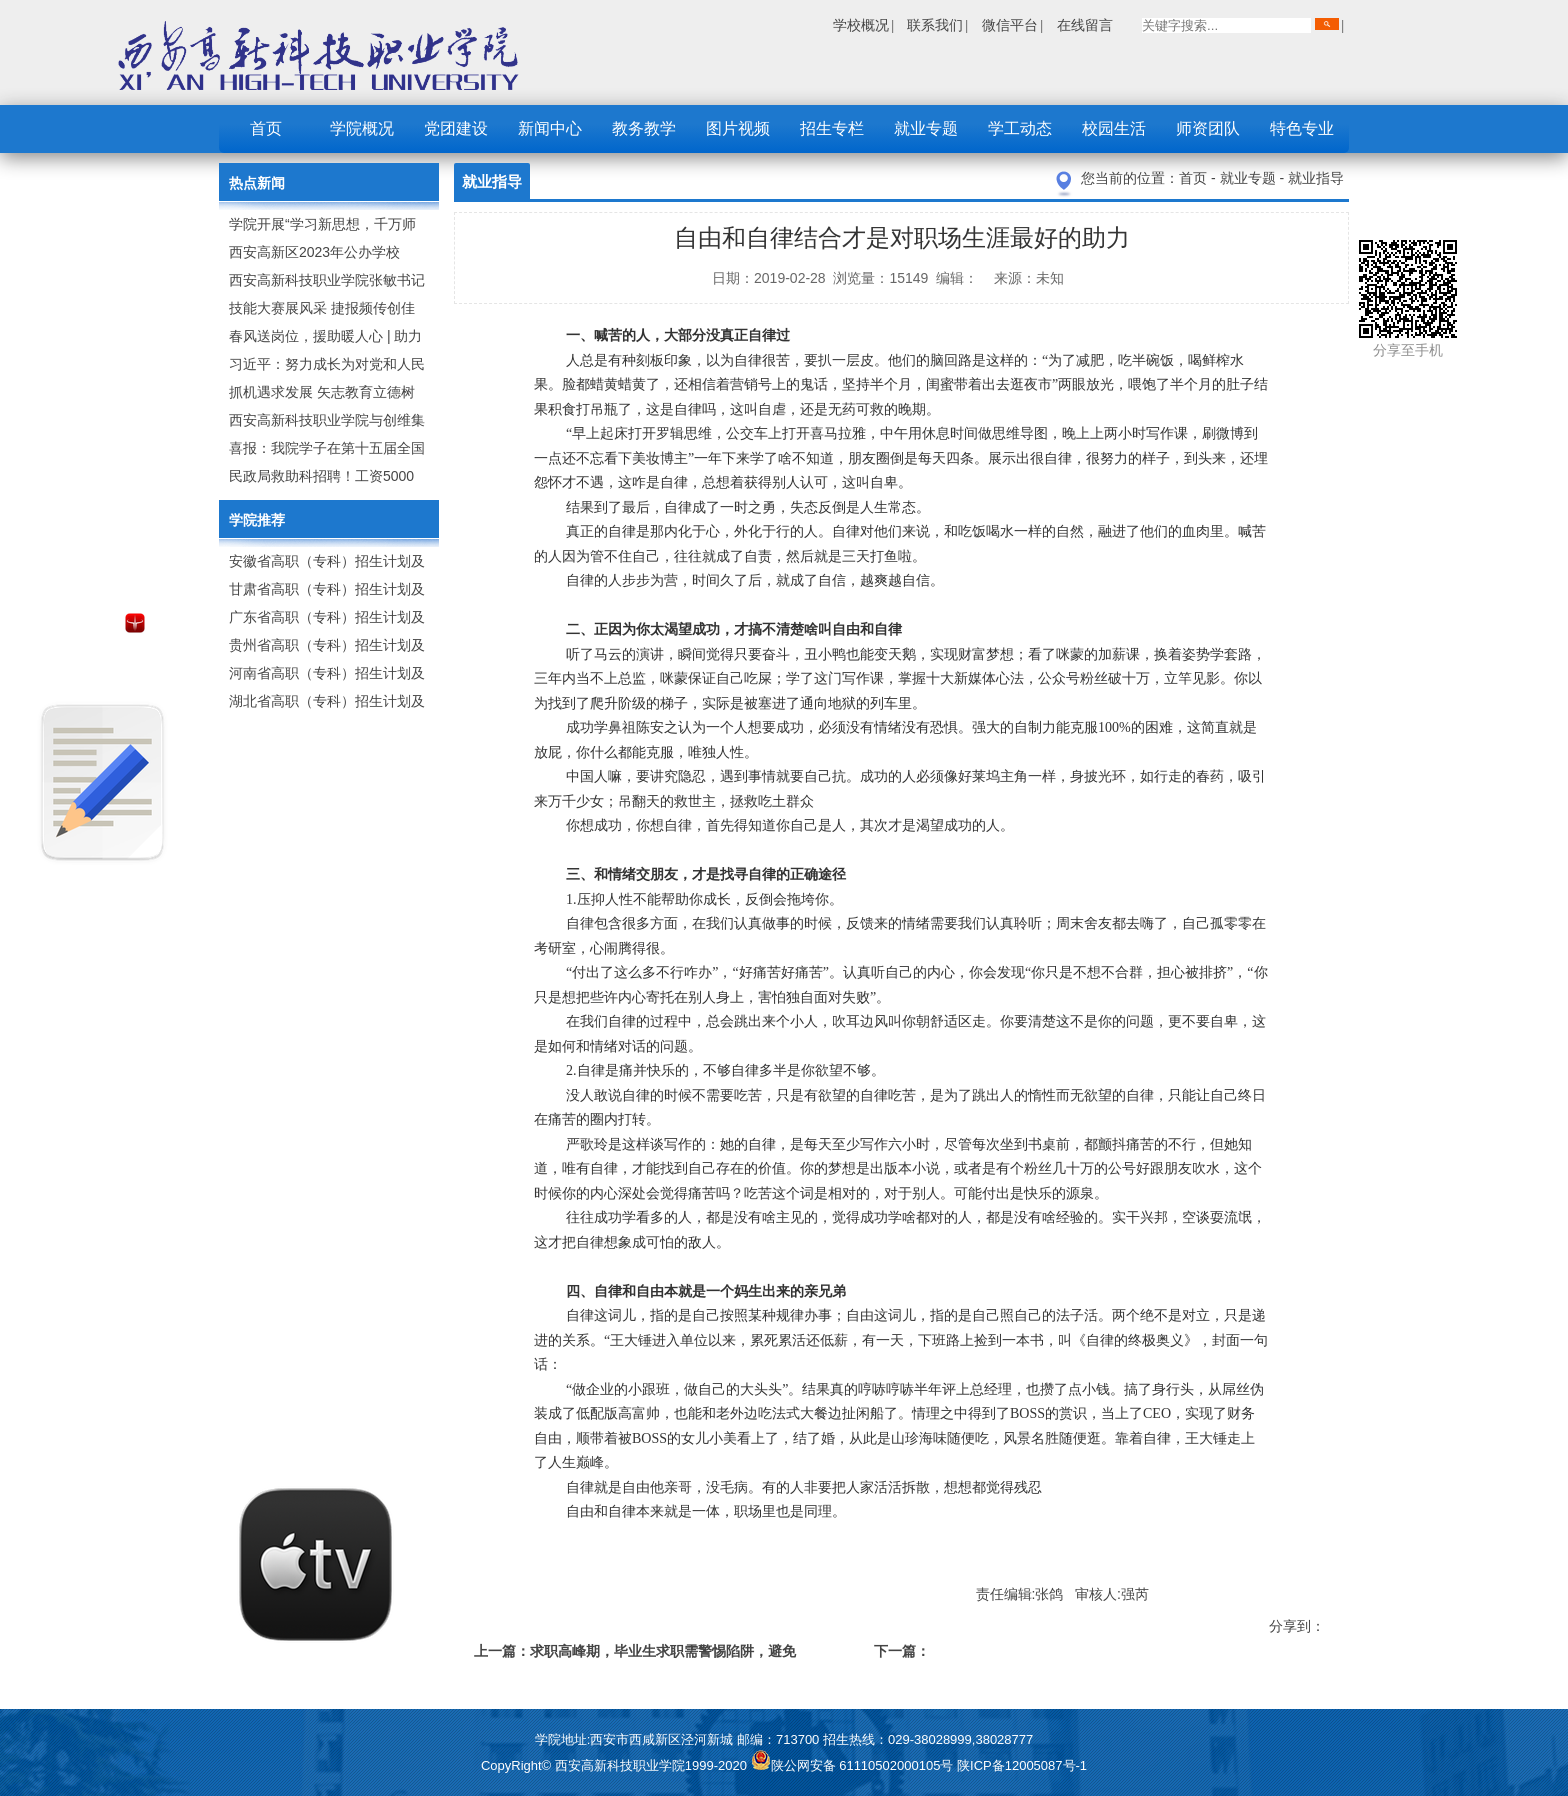 Image resolution: width=1568 pixels, height=1796 pixels. Describe the element at coordinates (102, 782) in the screenshot. I see `open gedit text editor` at that location.